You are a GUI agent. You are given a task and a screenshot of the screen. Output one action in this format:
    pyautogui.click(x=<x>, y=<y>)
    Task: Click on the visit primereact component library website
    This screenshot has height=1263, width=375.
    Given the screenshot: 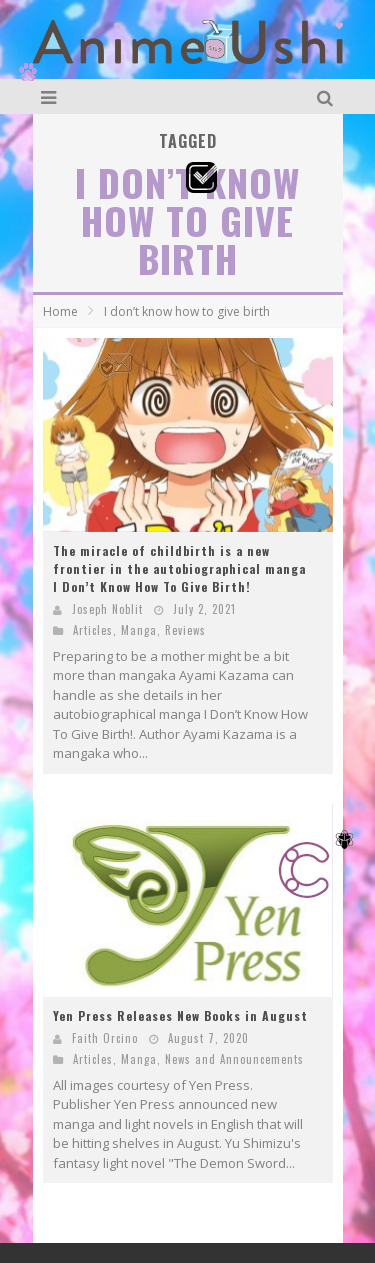 What is the action you would take?
    pyautogui.click(x=344, y=839)
    